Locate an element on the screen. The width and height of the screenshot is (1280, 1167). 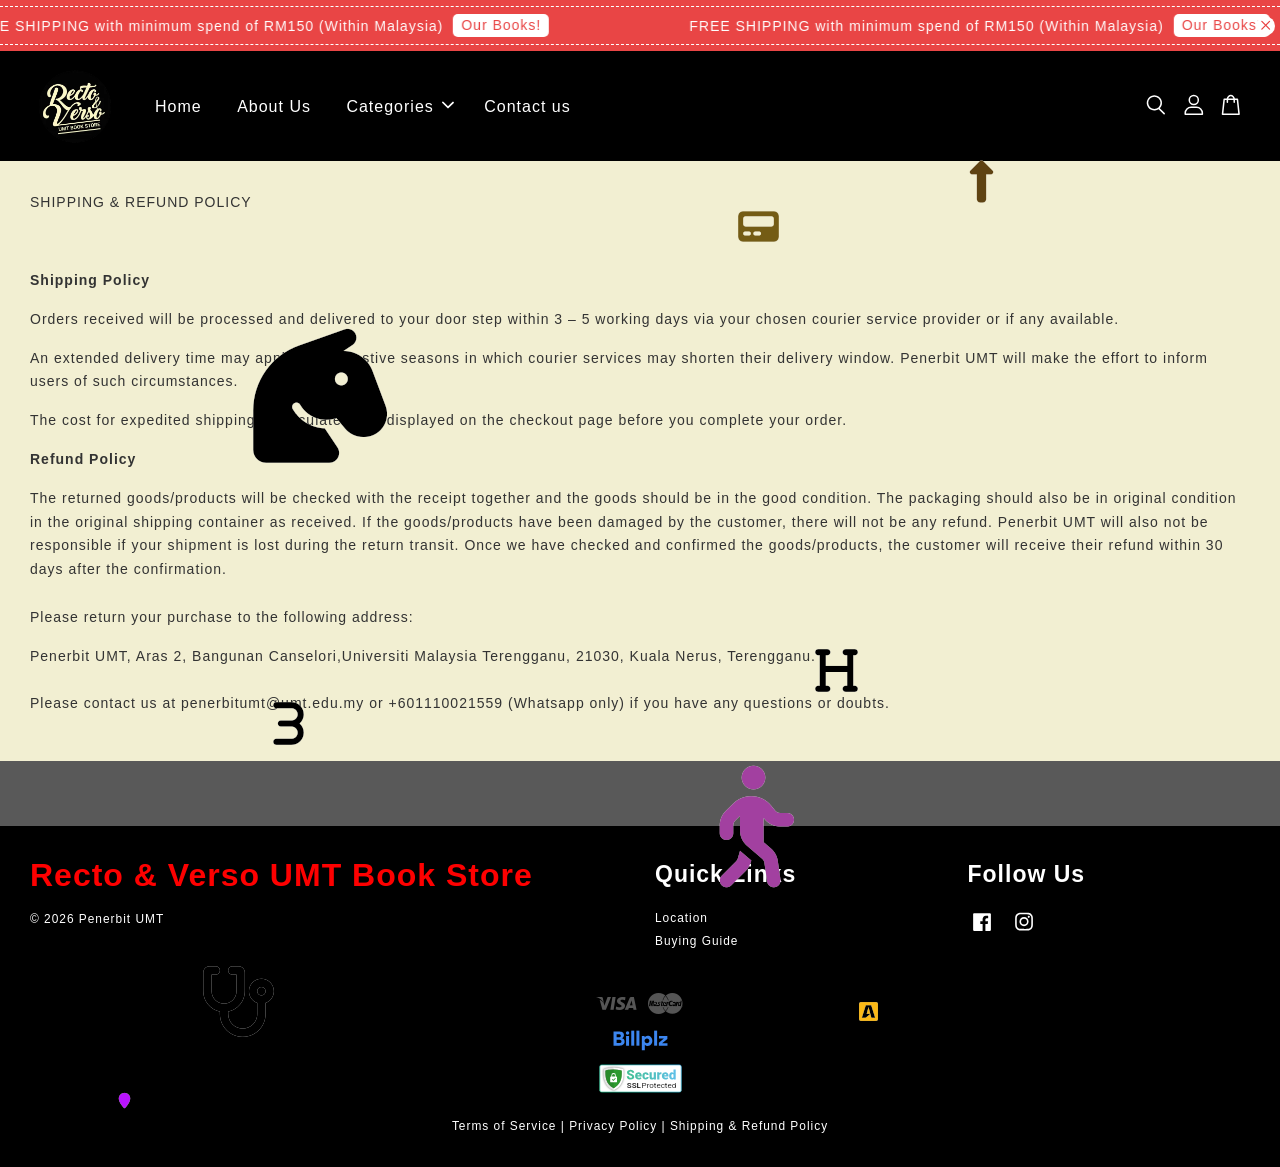
chess game or strategy app is located at coordinates (322, 394).